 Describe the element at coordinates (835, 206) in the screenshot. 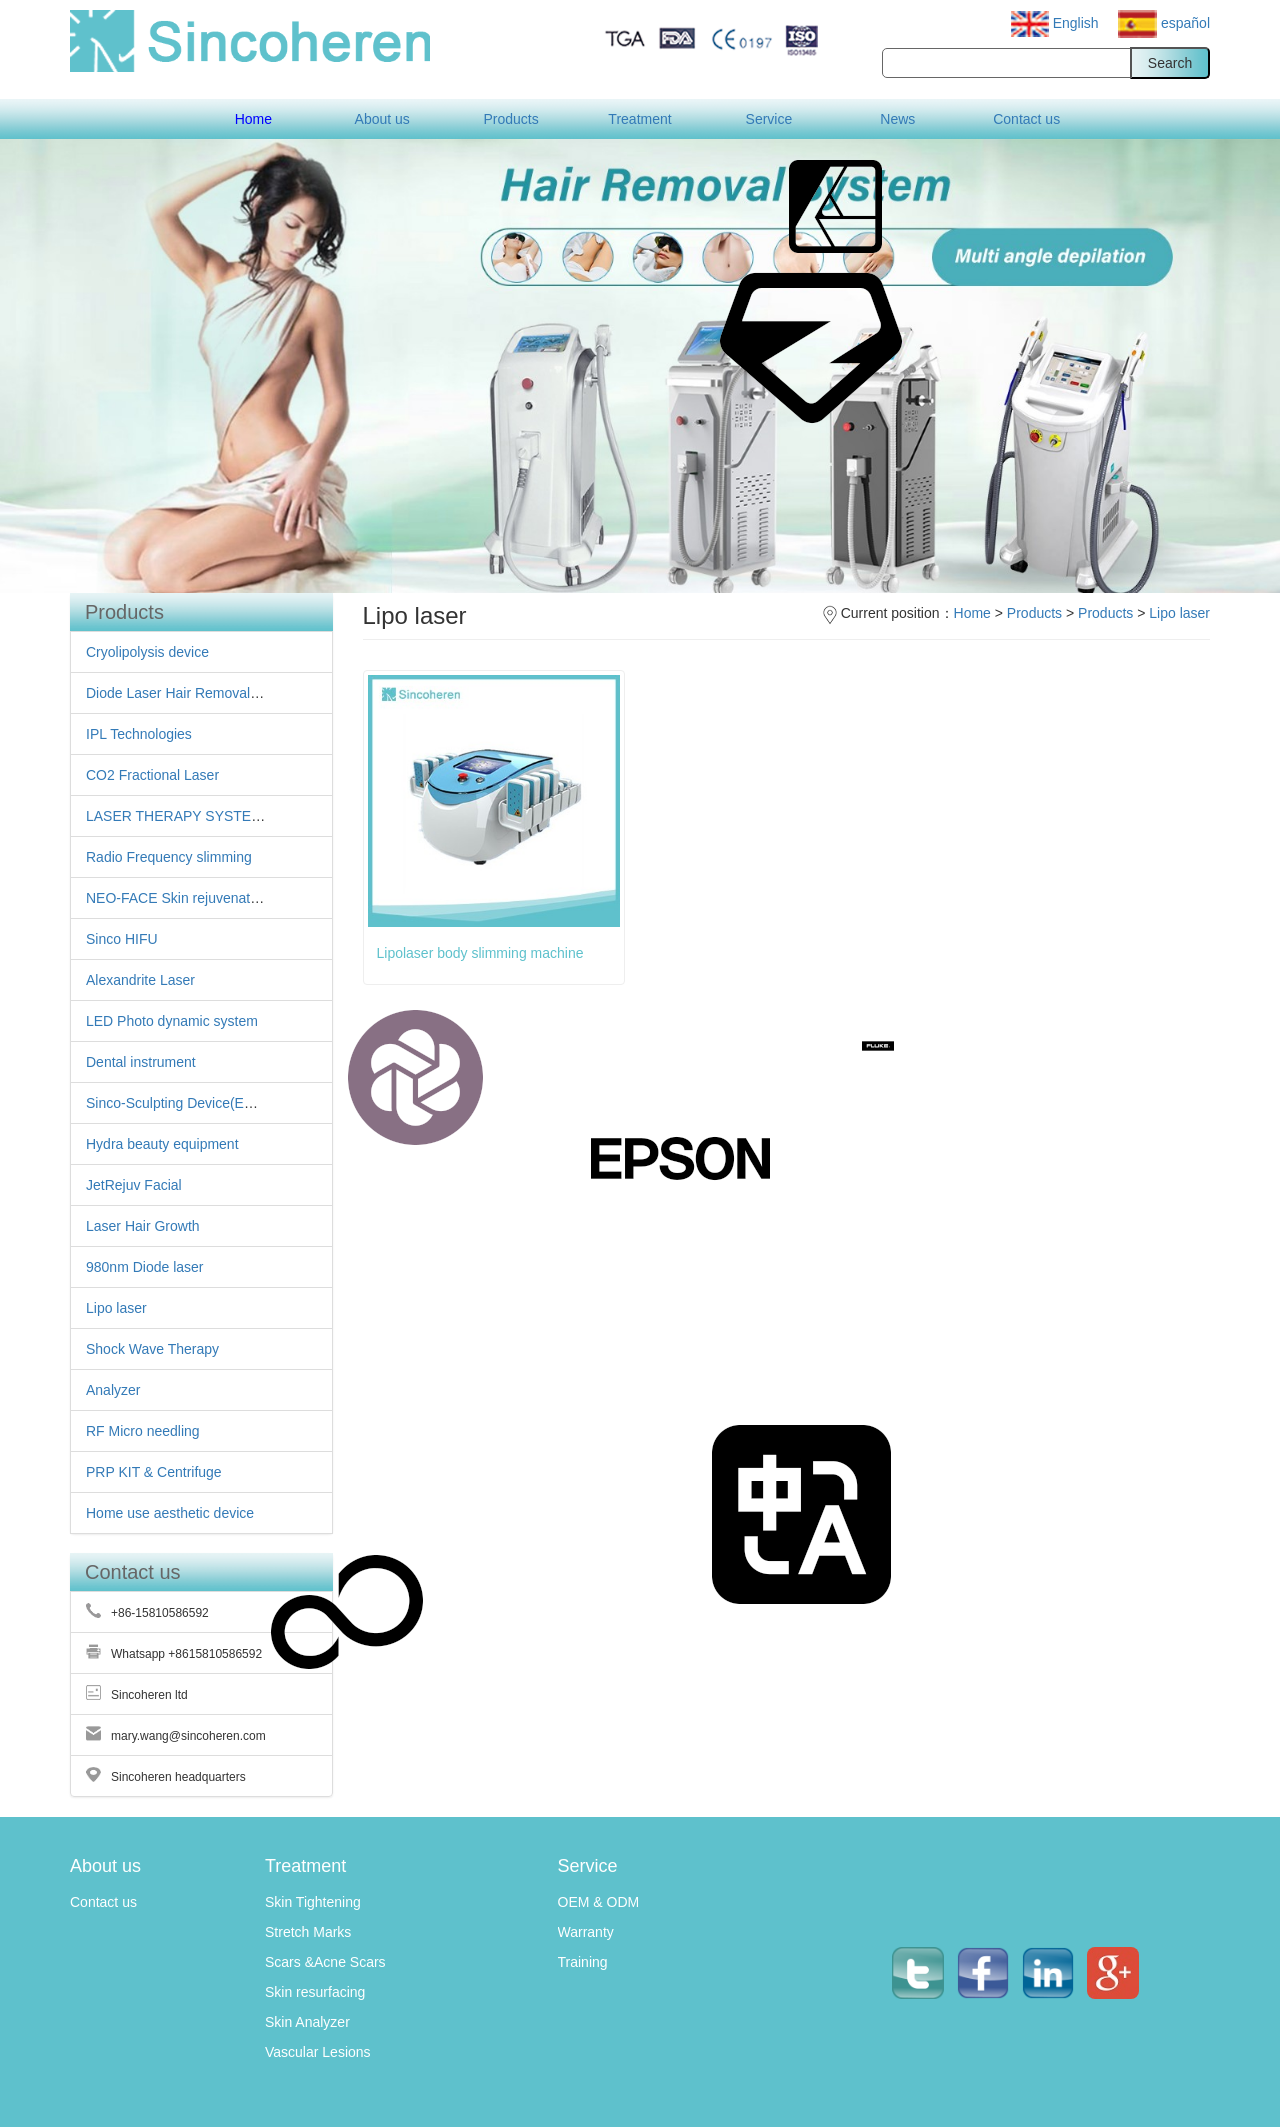

I see `open Affinity Designer application` at that location.